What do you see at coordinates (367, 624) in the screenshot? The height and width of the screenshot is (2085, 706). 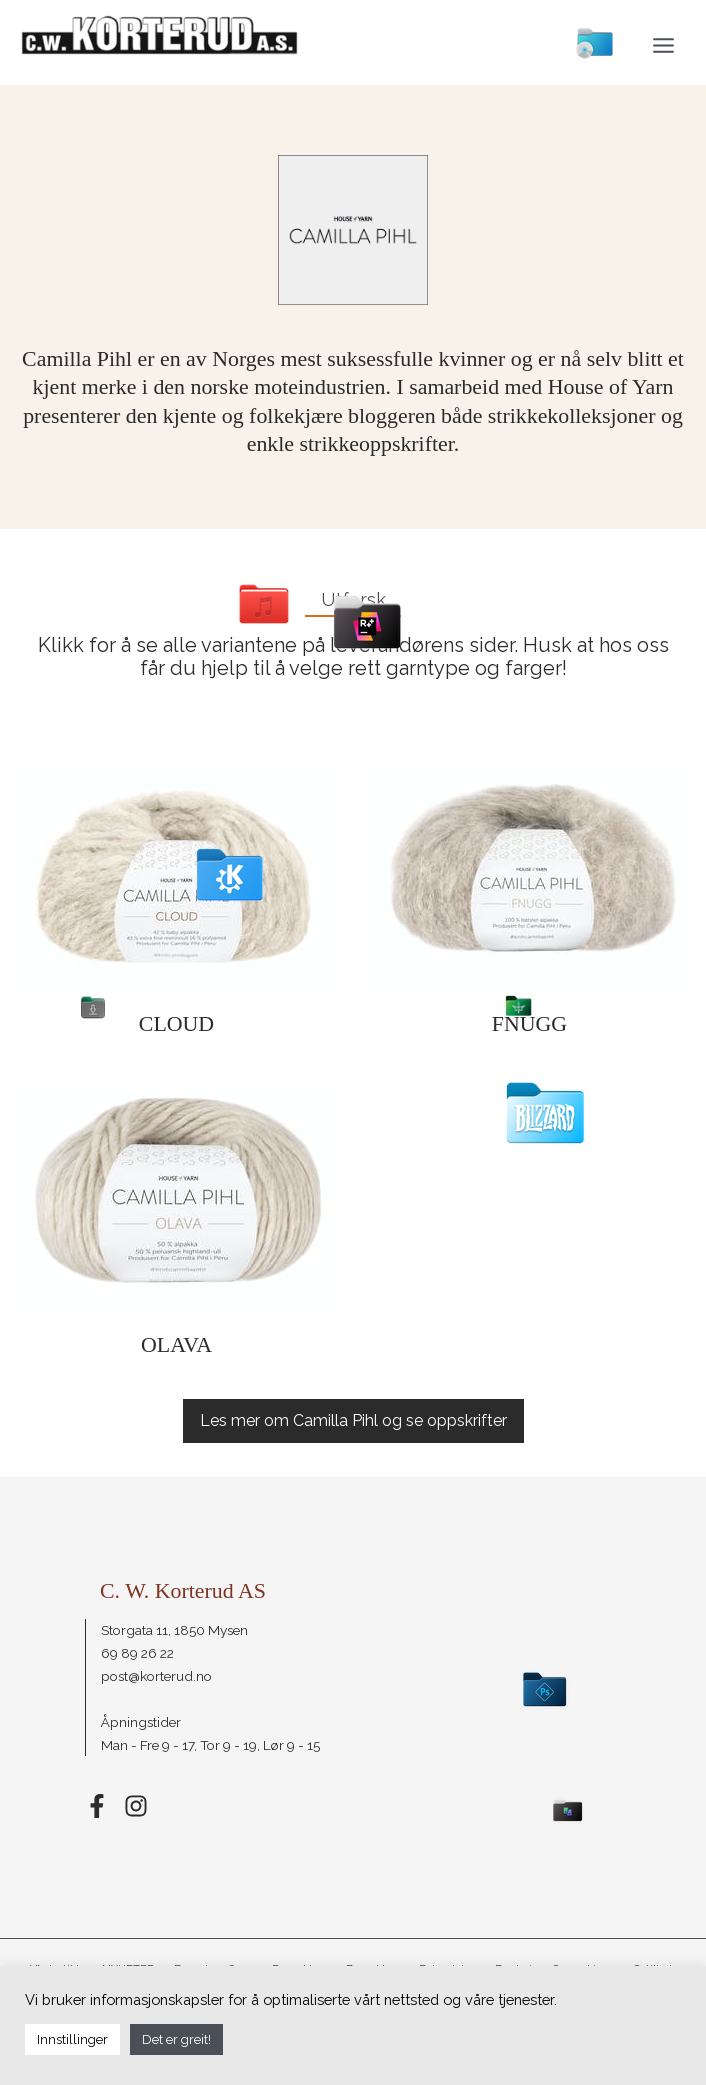 I see `folder containing ReSharper C++ project files` at bounding box center [367, 624].